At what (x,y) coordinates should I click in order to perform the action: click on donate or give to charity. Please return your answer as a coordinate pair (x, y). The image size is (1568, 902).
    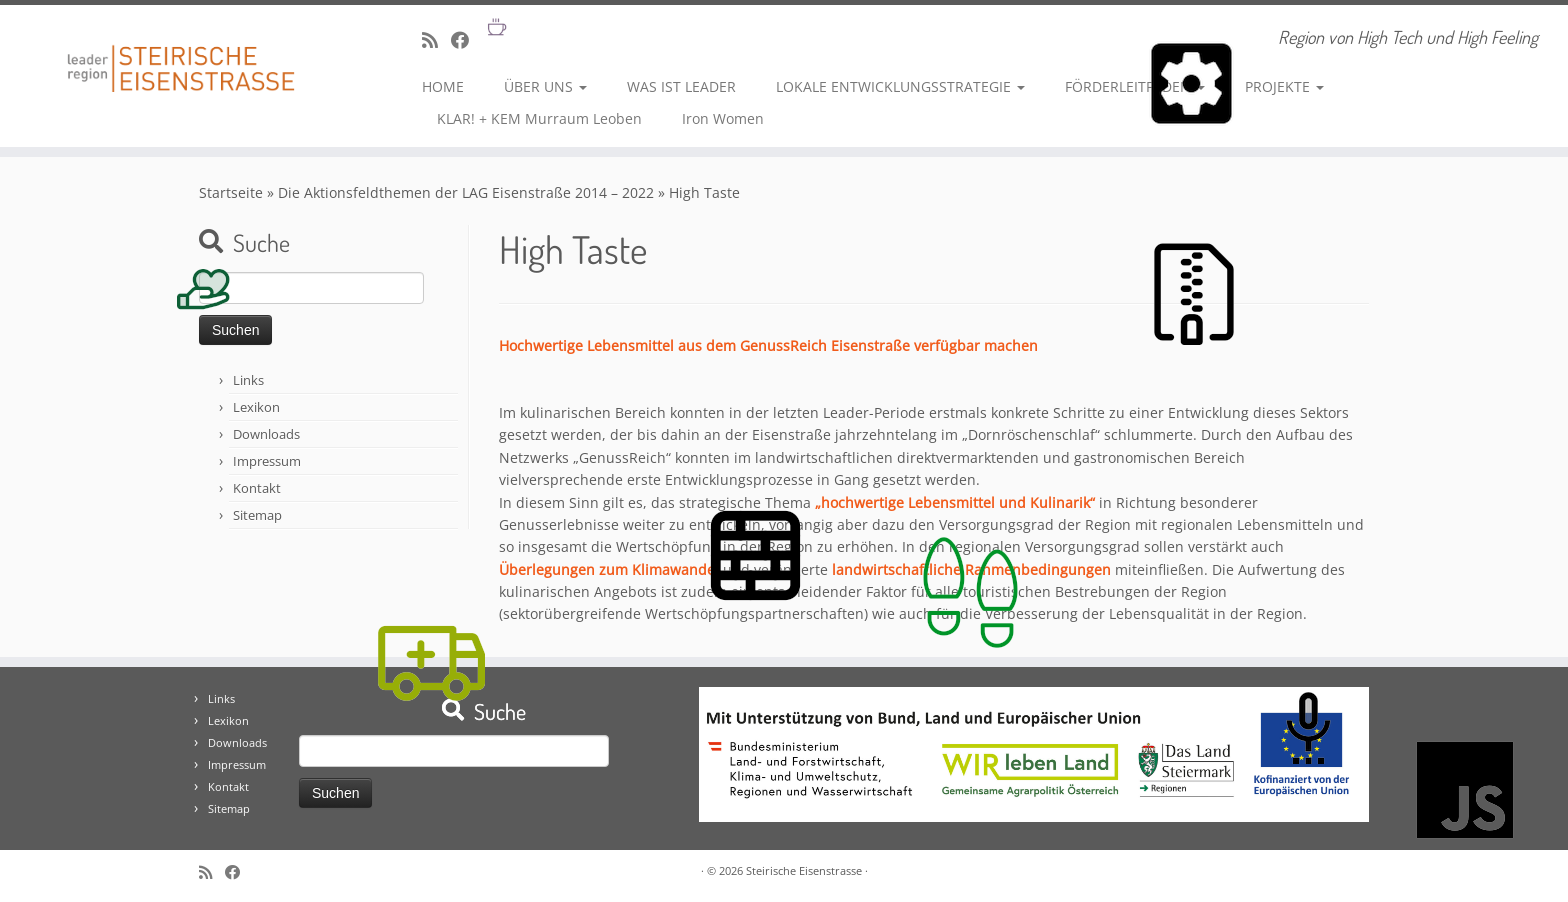
    Looking at the image, I should click on (205, 290).